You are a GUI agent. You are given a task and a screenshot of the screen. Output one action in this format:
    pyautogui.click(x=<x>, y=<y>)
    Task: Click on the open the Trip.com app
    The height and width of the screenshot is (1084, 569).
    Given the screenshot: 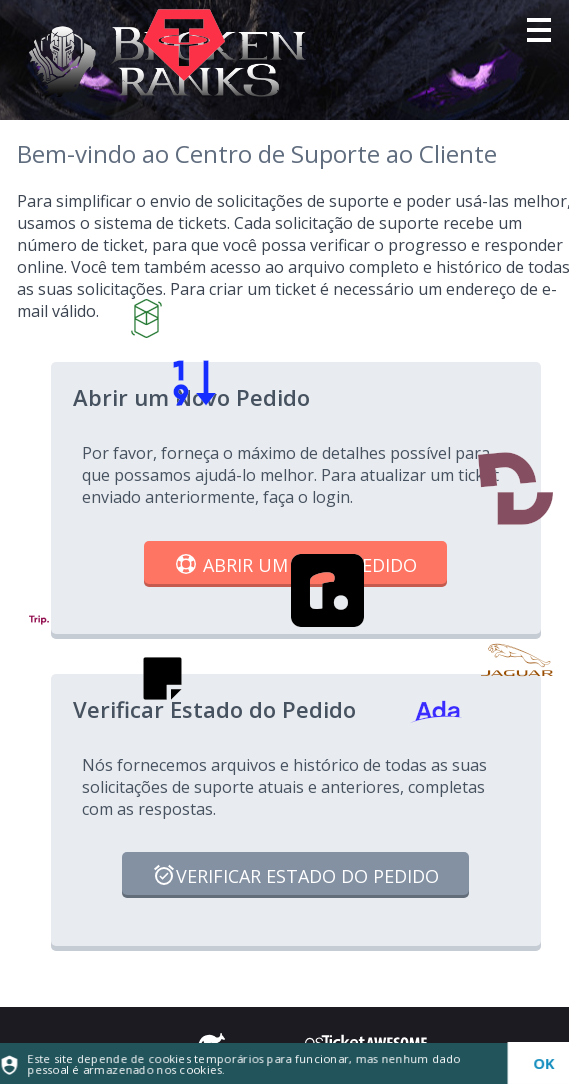 What is the action you would take?
    pyautogui.click(x=39, y=620)
    